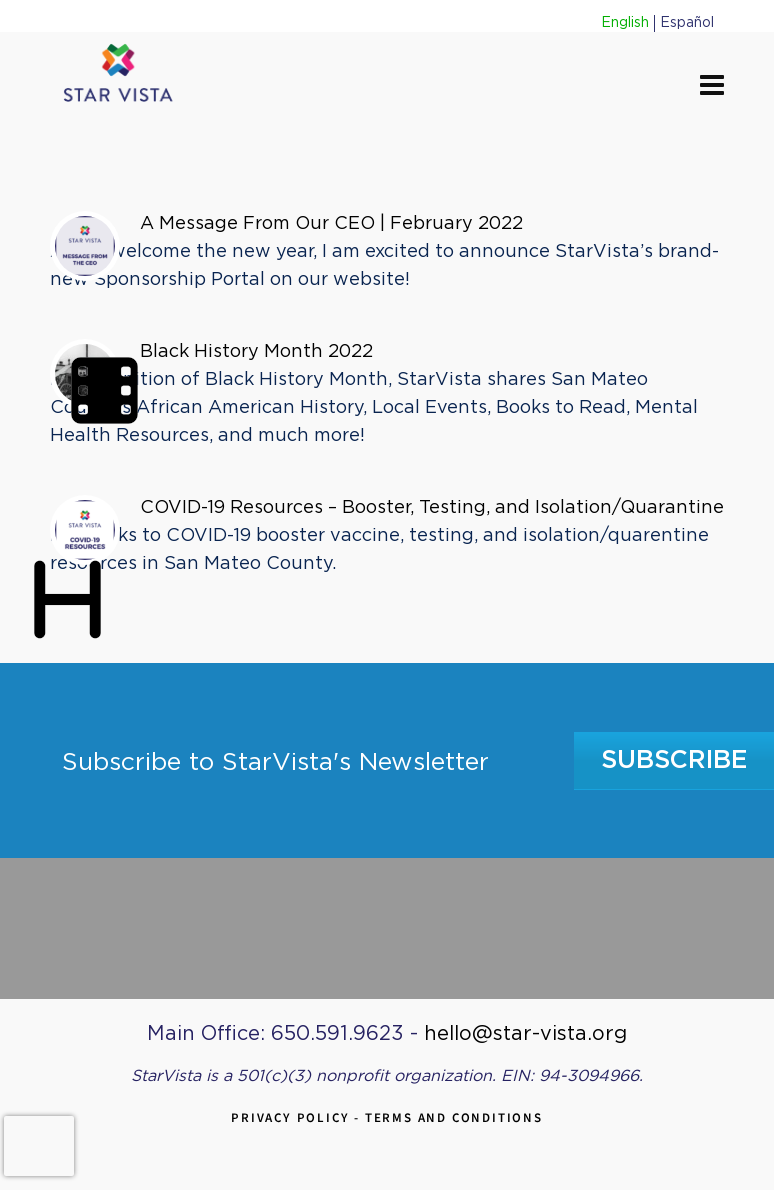  I want to click on indicates a hospital or medical facility nearby, so click(67, 599).